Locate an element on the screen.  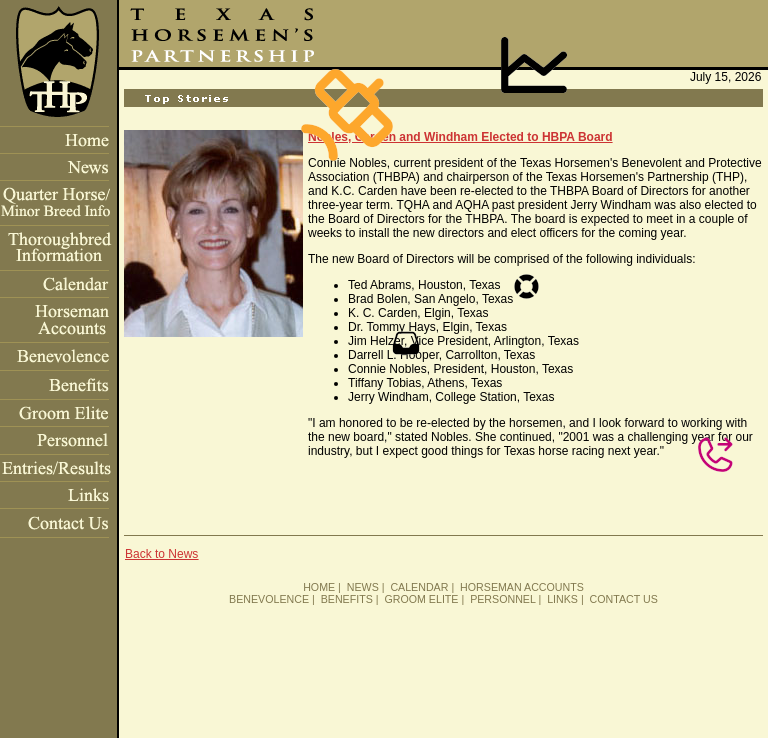
view analytics or statistics is located at coordinates (534, 65).